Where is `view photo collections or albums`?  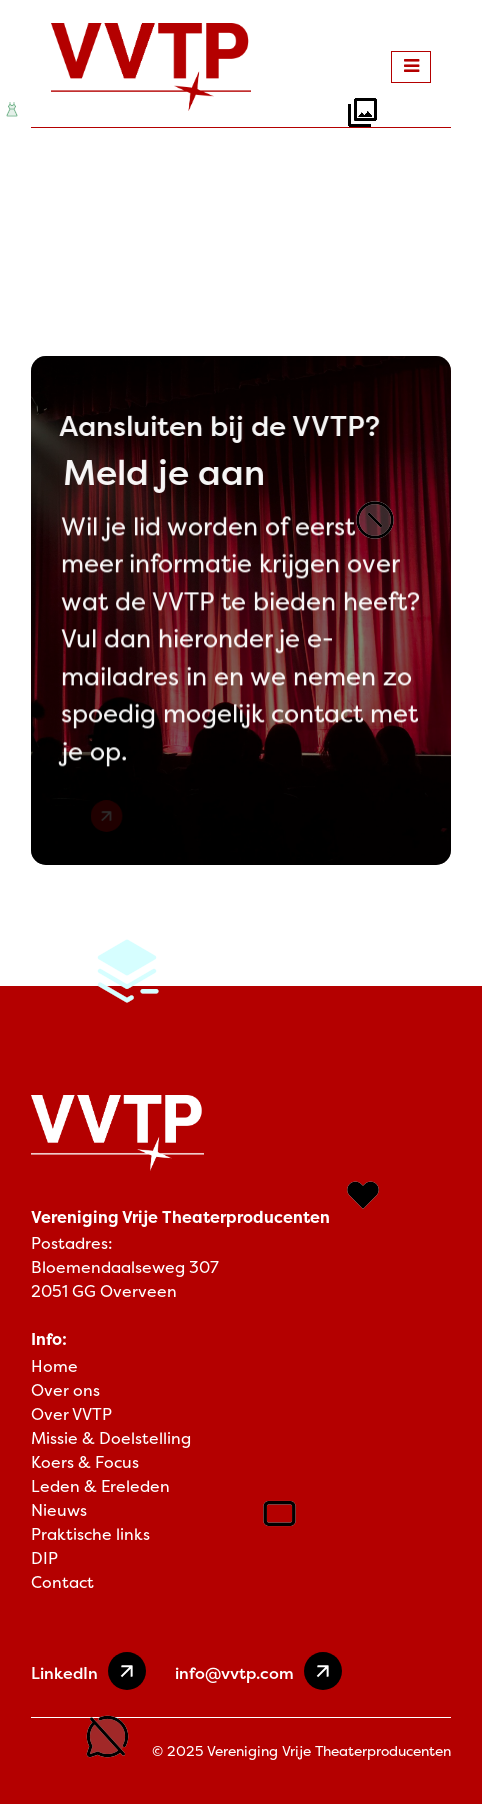 view photo collections or albums is located at coordinates (362, 112).